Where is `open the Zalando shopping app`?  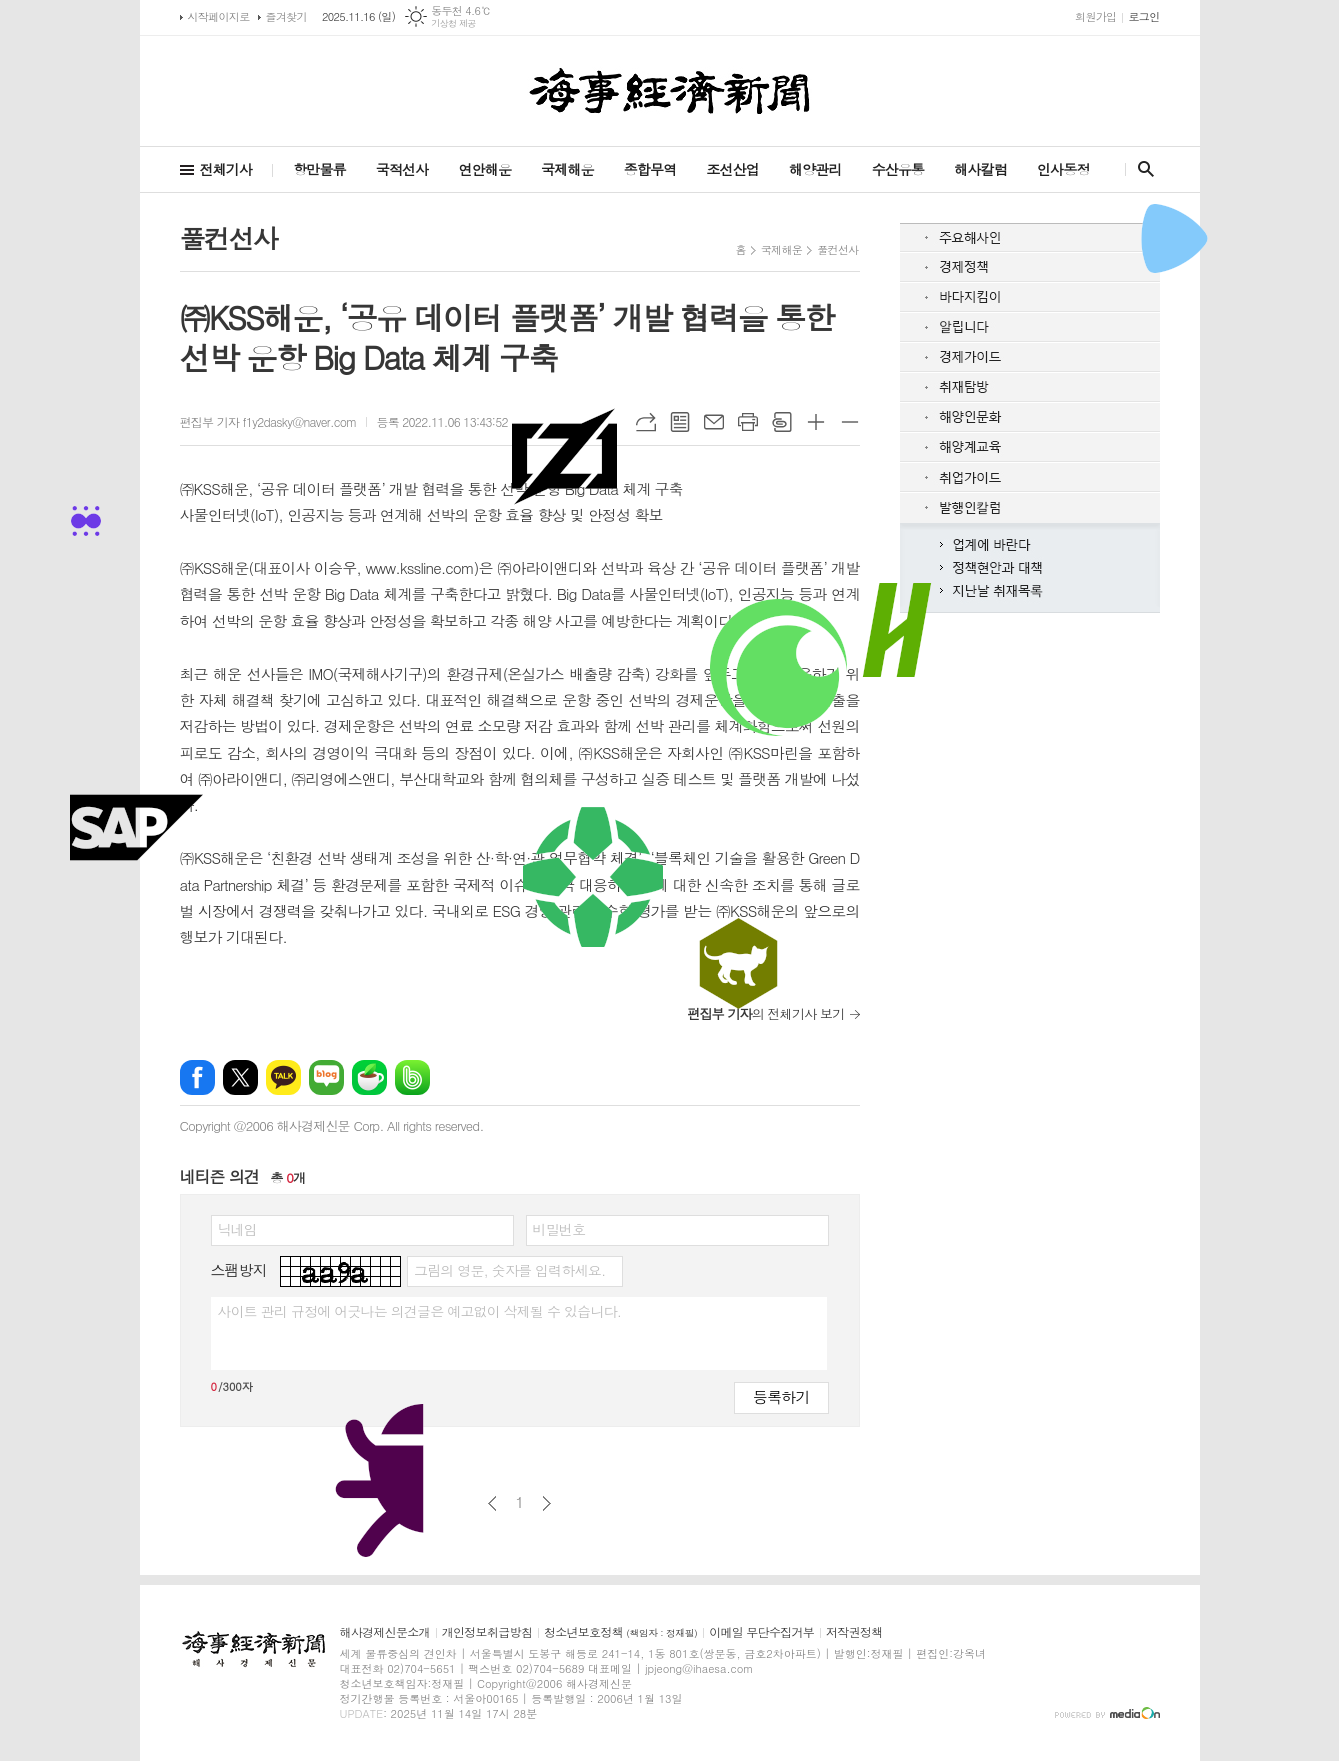 open the Zalando shopping app is located at coordinates (1174, 238).